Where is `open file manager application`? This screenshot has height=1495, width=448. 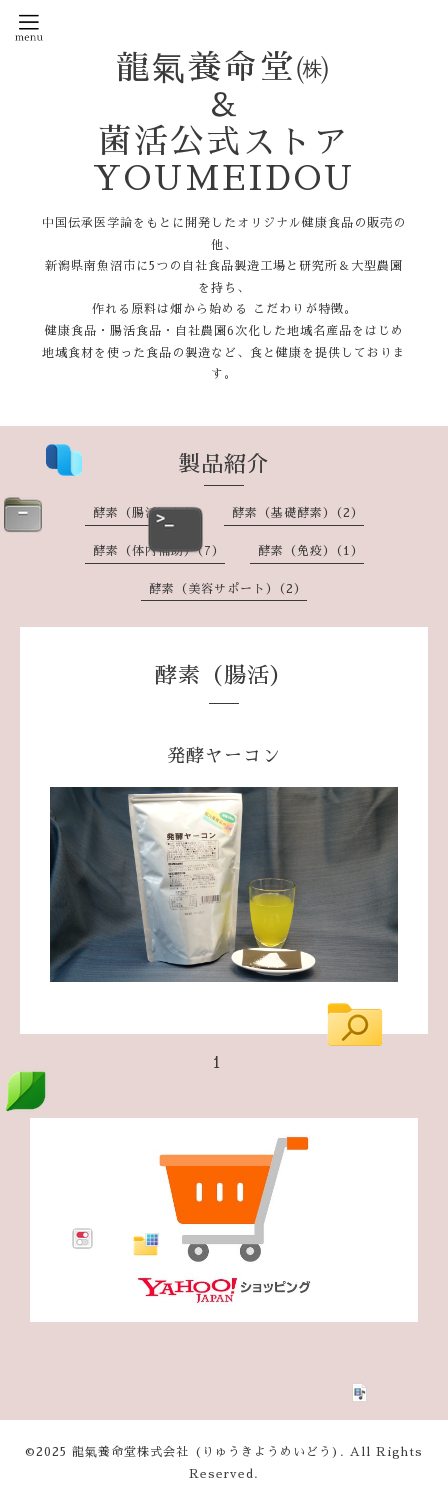 open file manager application is located at coordinates (23, 514).